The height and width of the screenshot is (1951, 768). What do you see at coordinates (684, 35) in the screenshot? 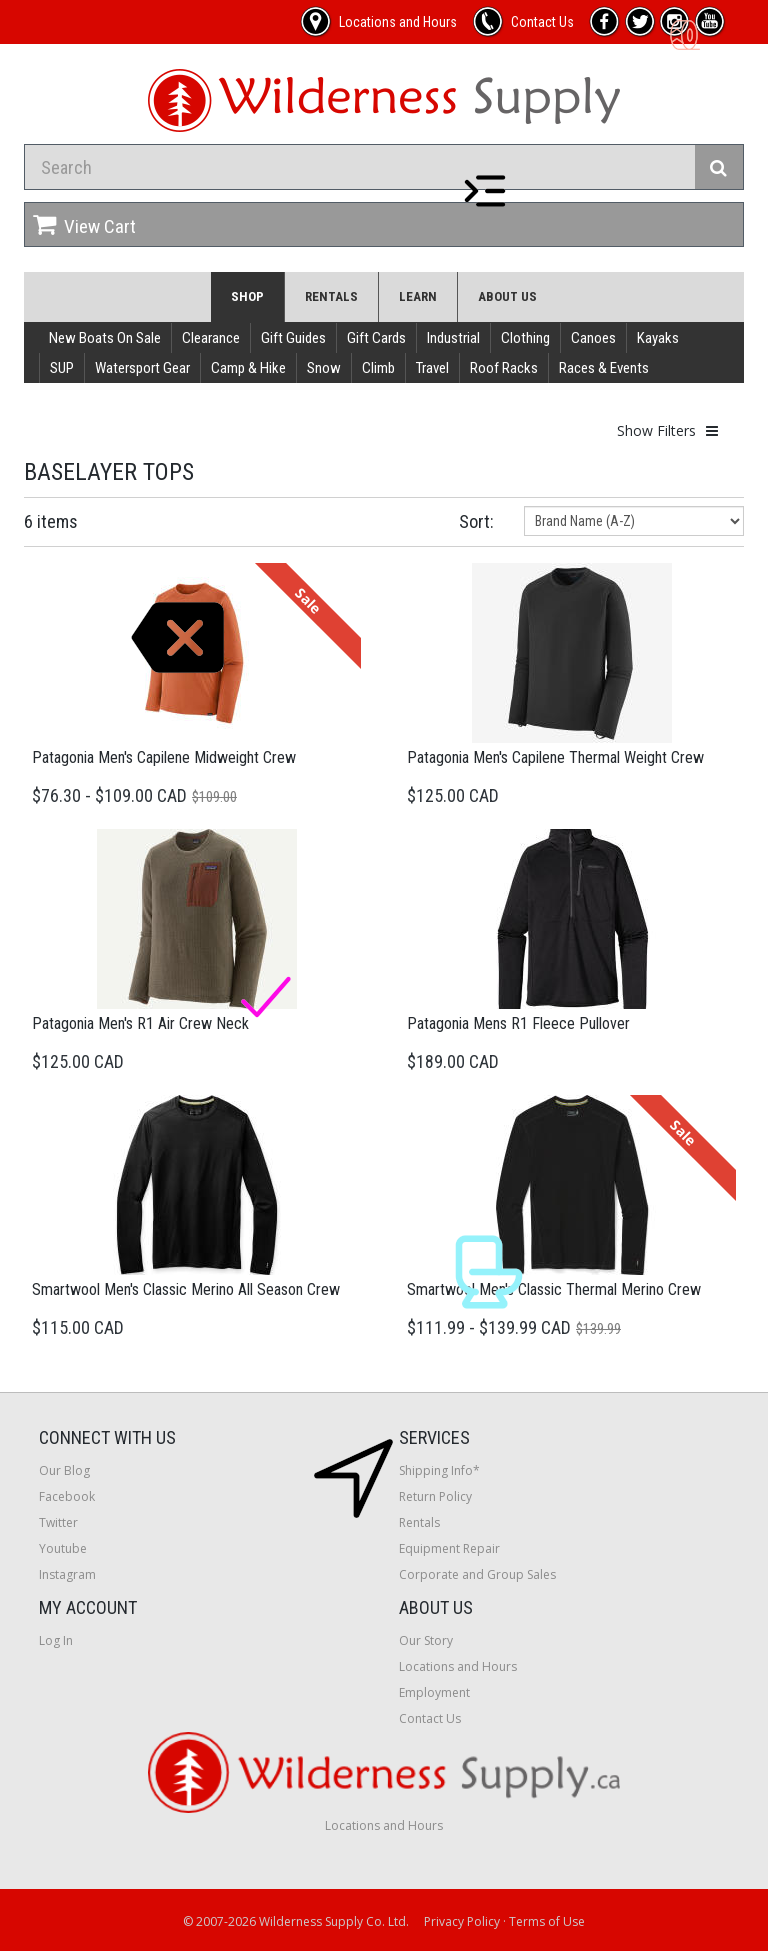
I see `view tire information or status` at bounding box center [684, 35].